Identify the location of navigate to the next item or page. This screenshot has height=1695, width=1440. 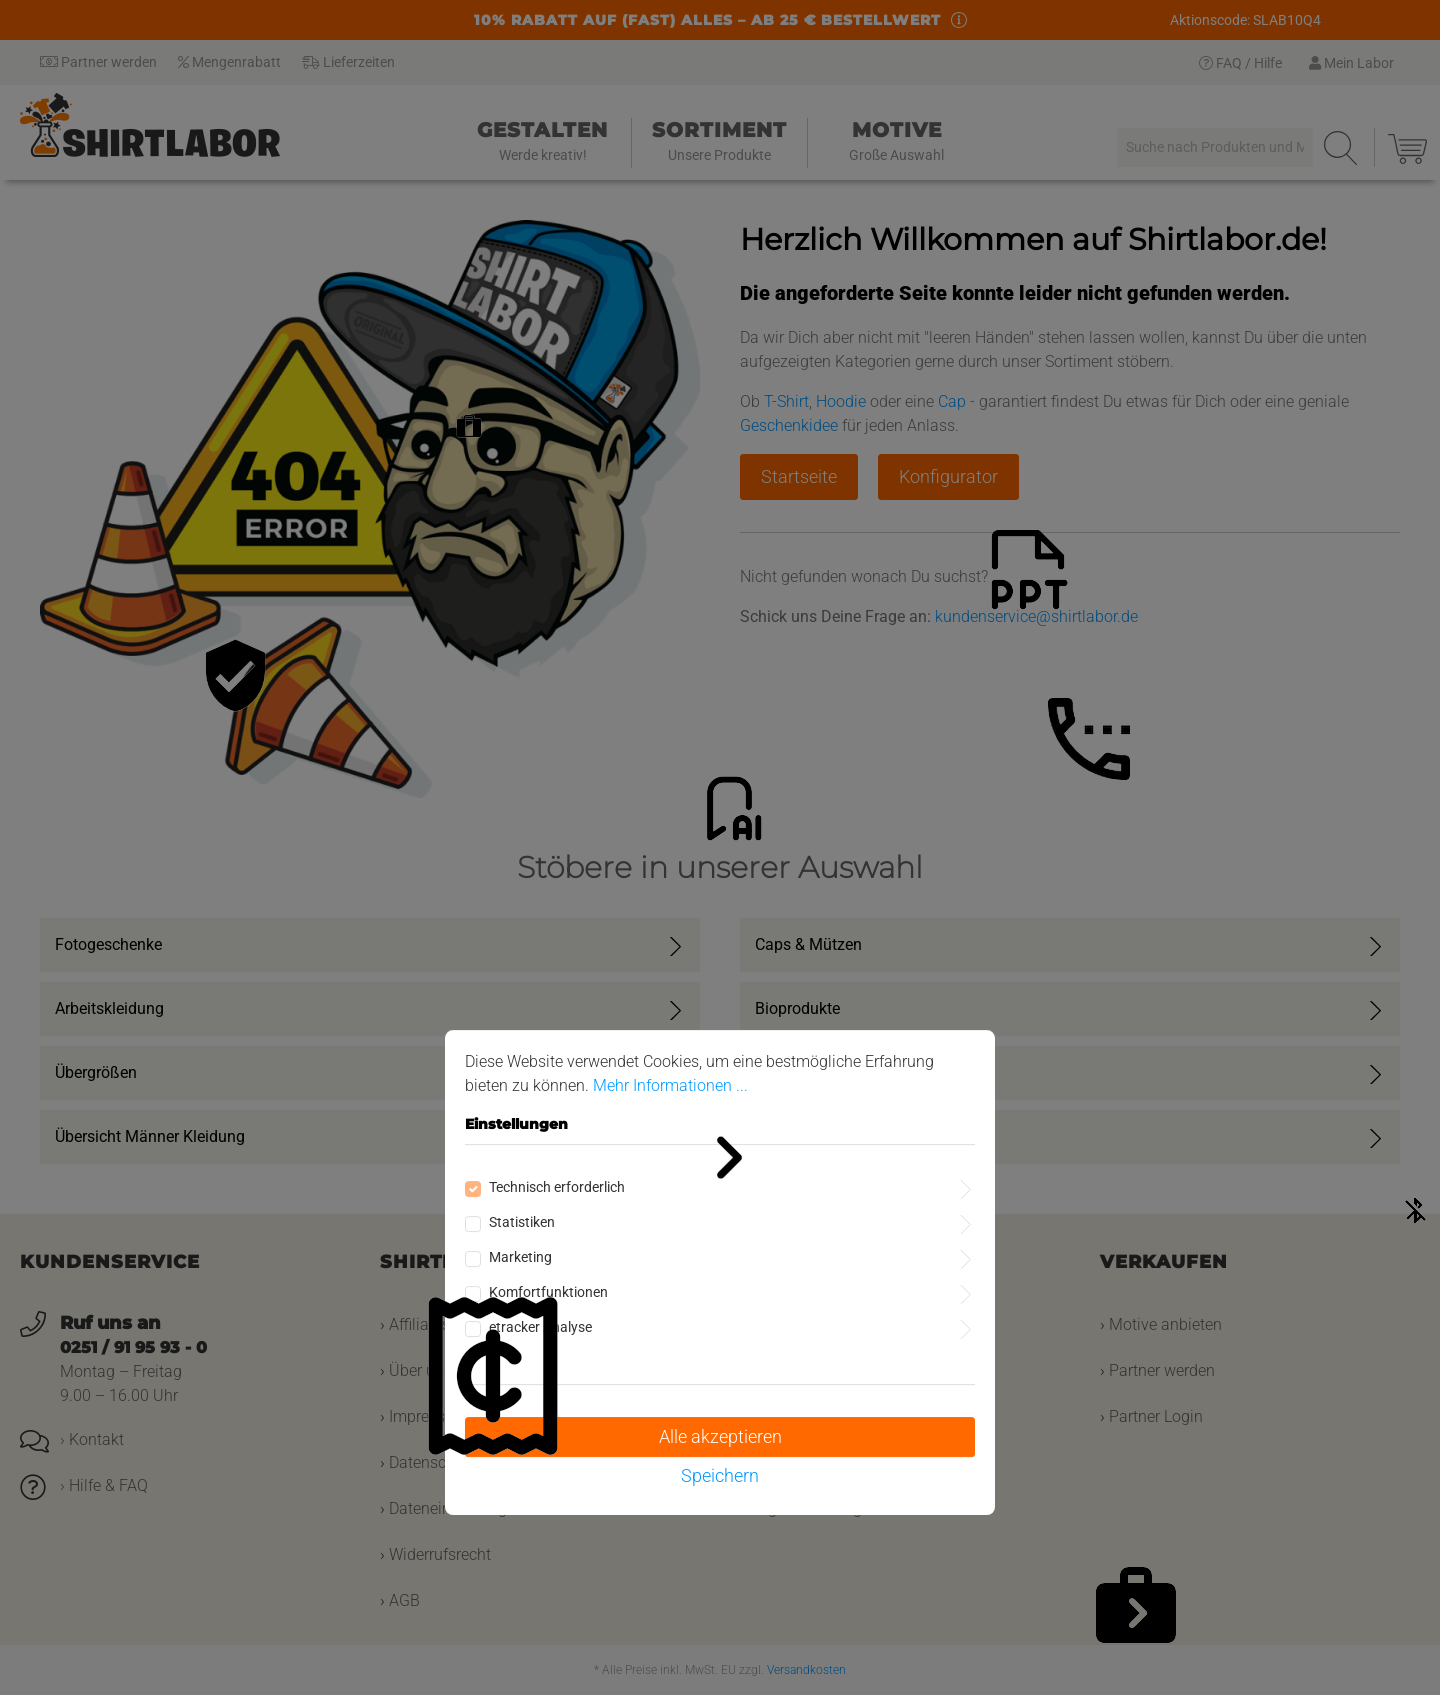
(728, 1157).